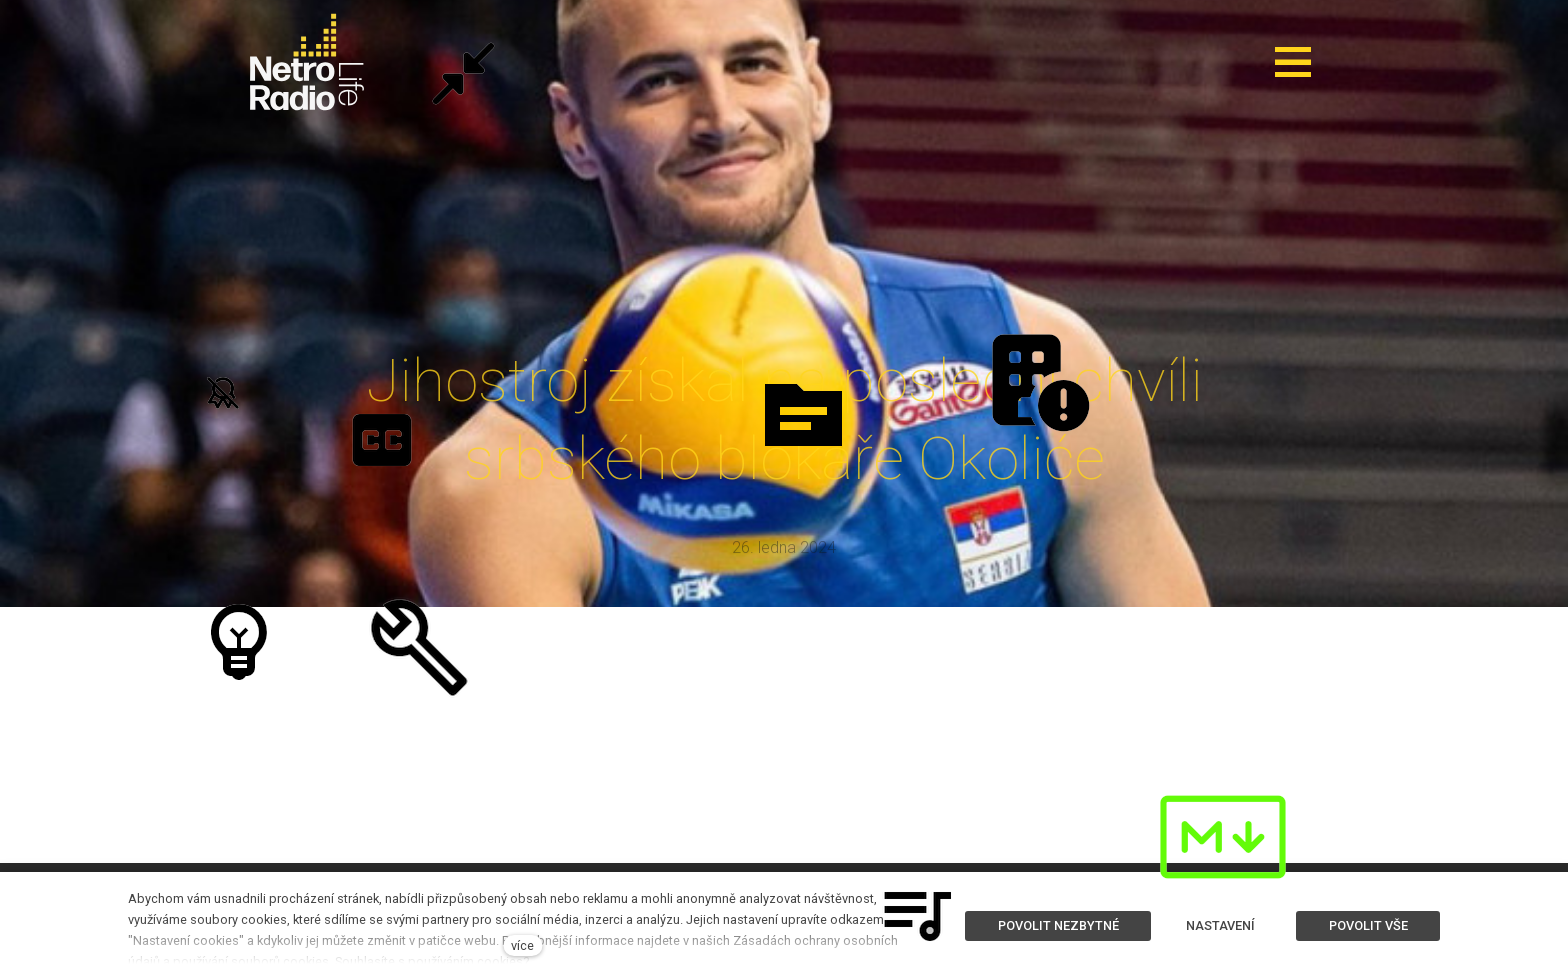 This screenshot has height=980, width=1568. I want to click on toggle closed captions on video, so click(382, 440).